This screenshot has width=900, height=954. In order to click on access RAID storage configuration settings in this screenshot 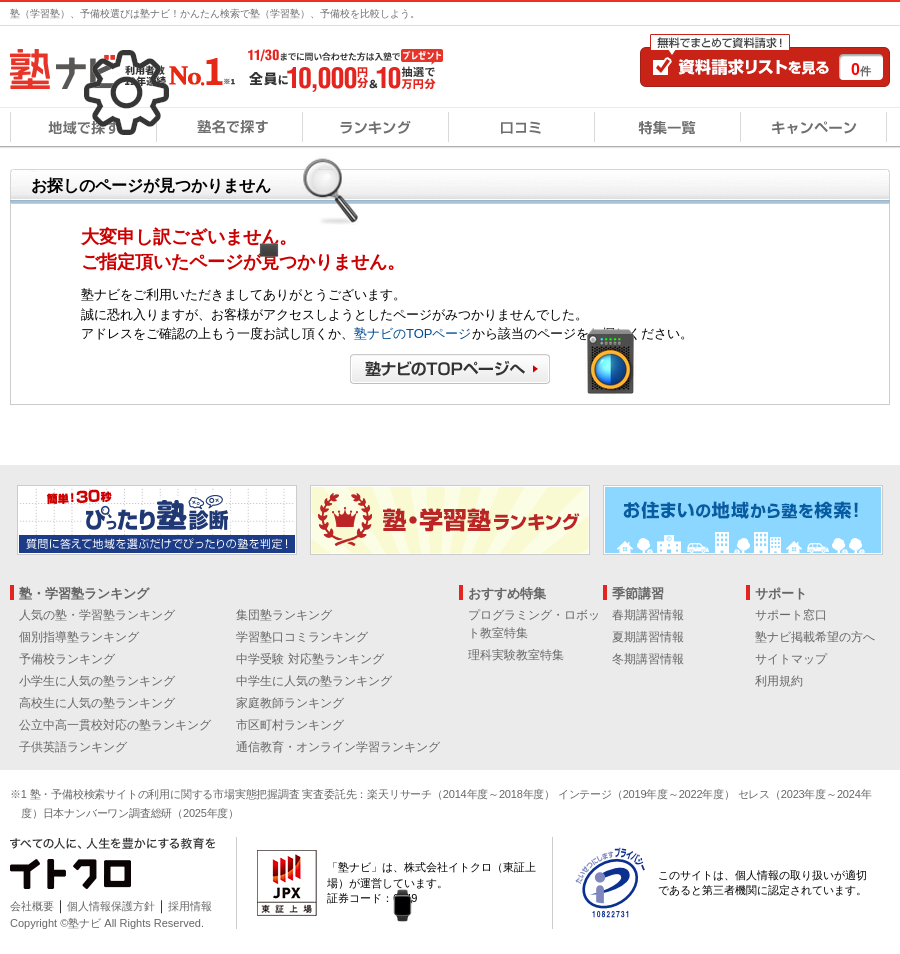, I will do `click(610, 361)`.